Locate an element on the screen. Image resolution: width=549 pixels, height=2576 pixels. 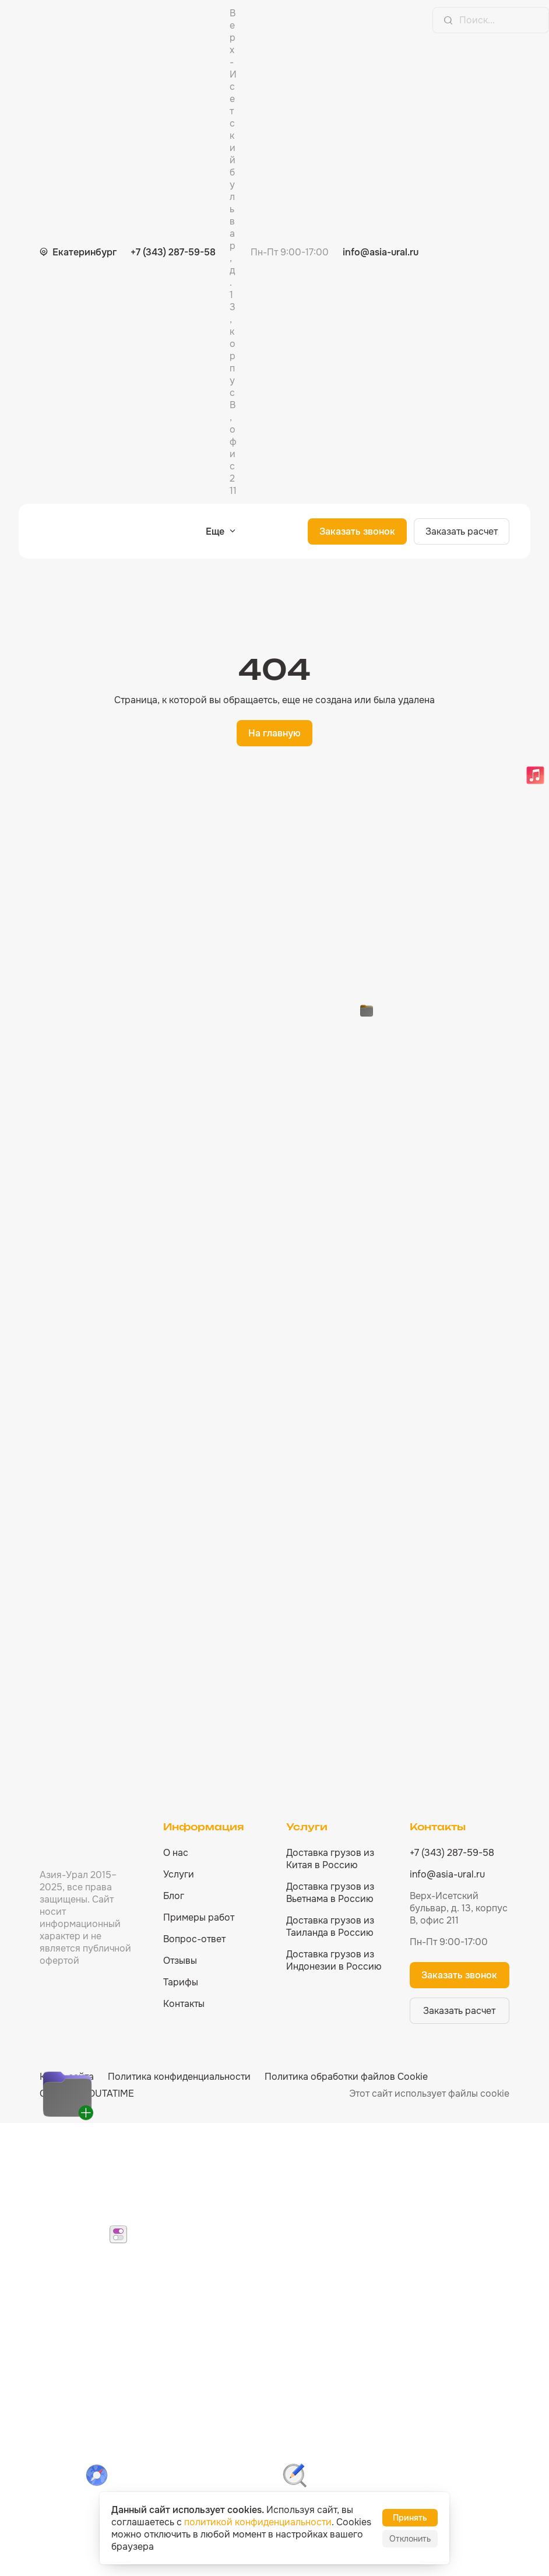
open find and replace tool is located at coordinates (295, 2476).